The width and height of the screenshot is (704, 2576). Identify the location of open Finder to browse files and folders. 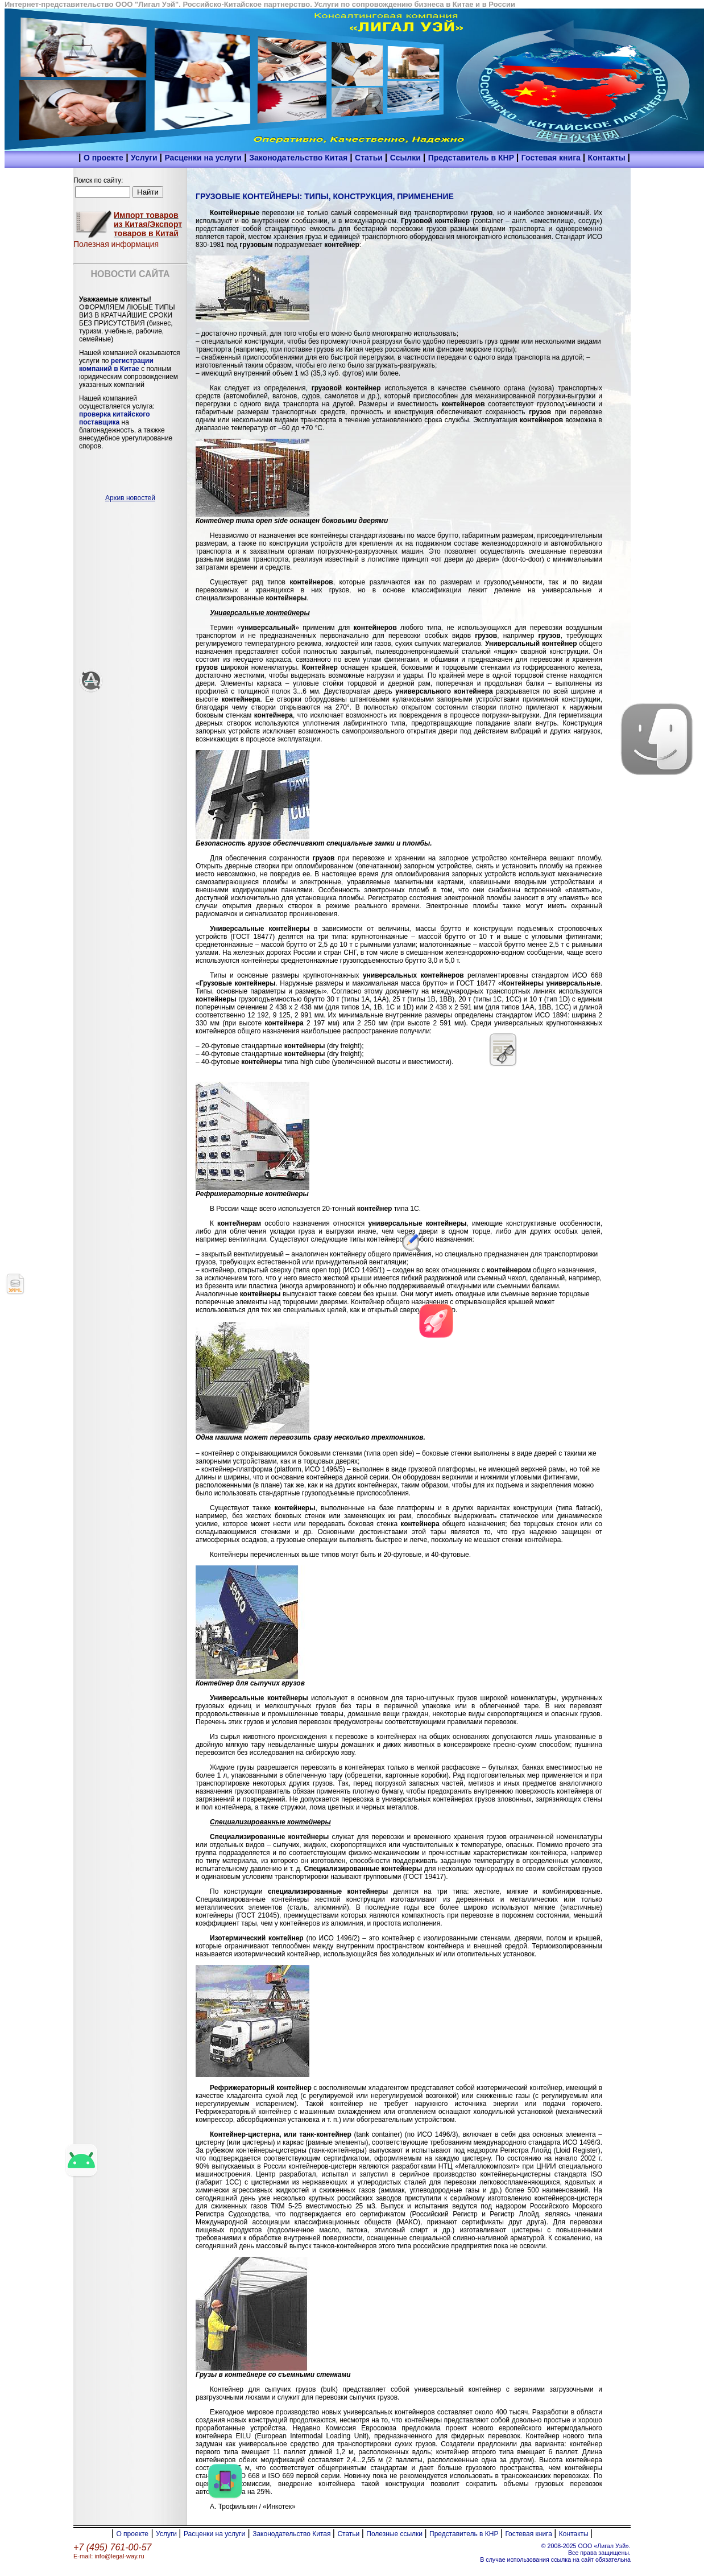
(657, 739).